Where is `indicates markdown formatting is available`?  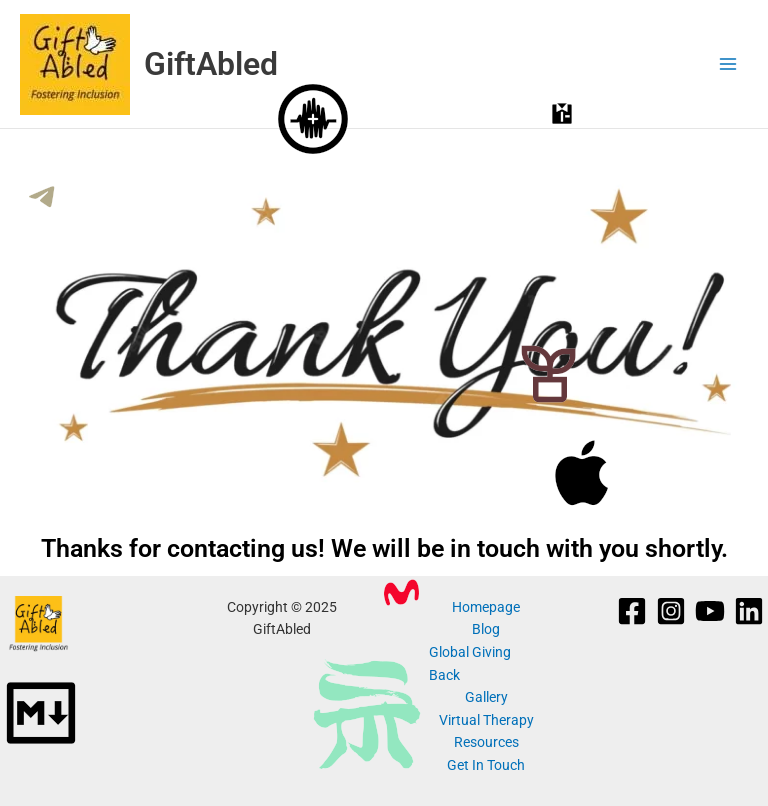
indicates markdown formatting is available is located at coordinates (41, 713).